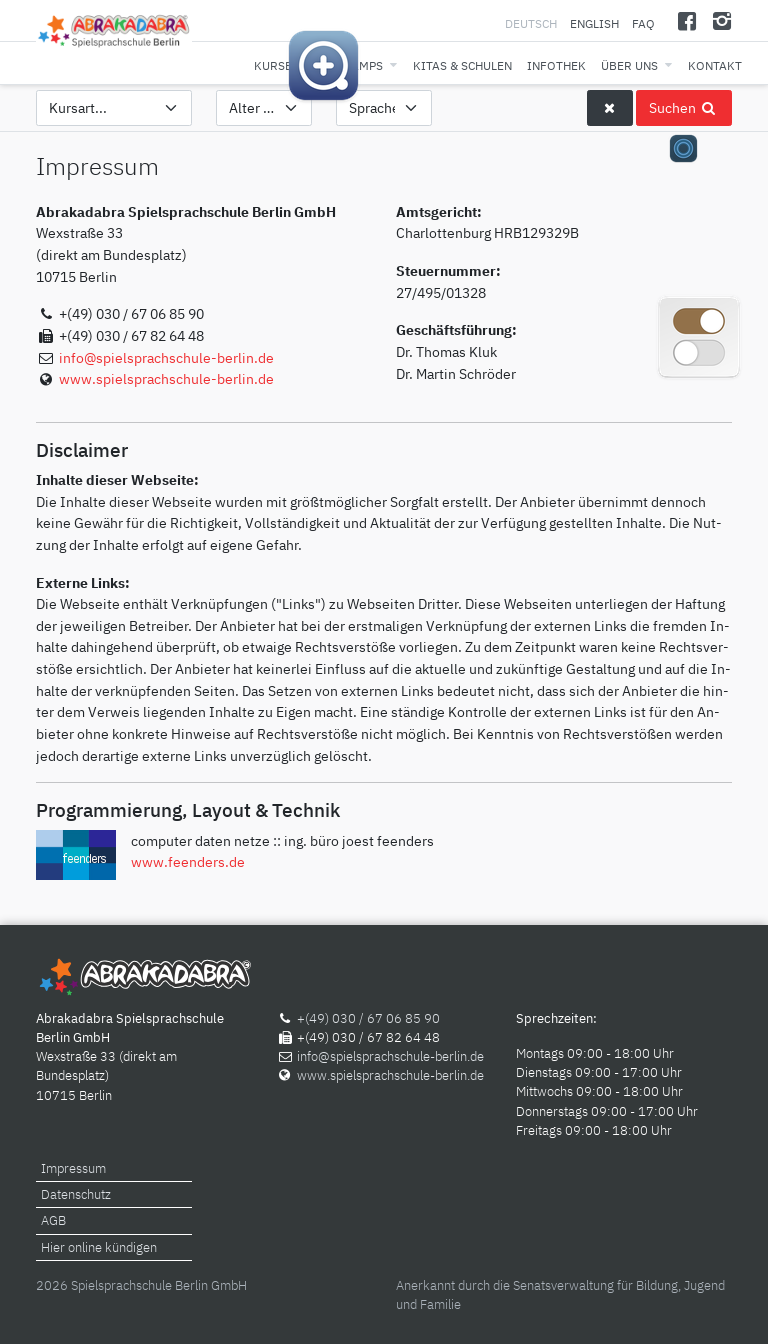 The image size is (768, 1344). I want to click on open synology assistant app, so click(323, 65).